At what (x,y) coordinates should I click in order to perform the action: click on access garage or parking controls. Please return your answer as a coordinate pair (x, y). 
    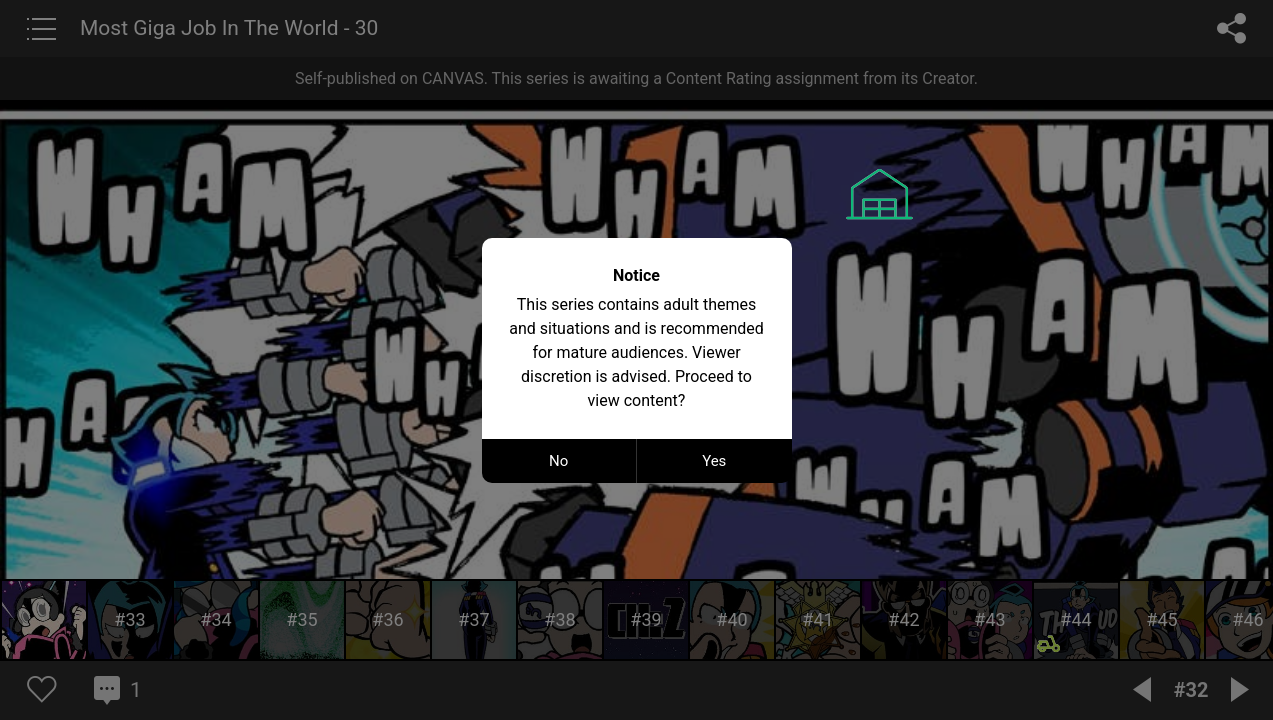
    Looking at the image, I should click on (879, 197).